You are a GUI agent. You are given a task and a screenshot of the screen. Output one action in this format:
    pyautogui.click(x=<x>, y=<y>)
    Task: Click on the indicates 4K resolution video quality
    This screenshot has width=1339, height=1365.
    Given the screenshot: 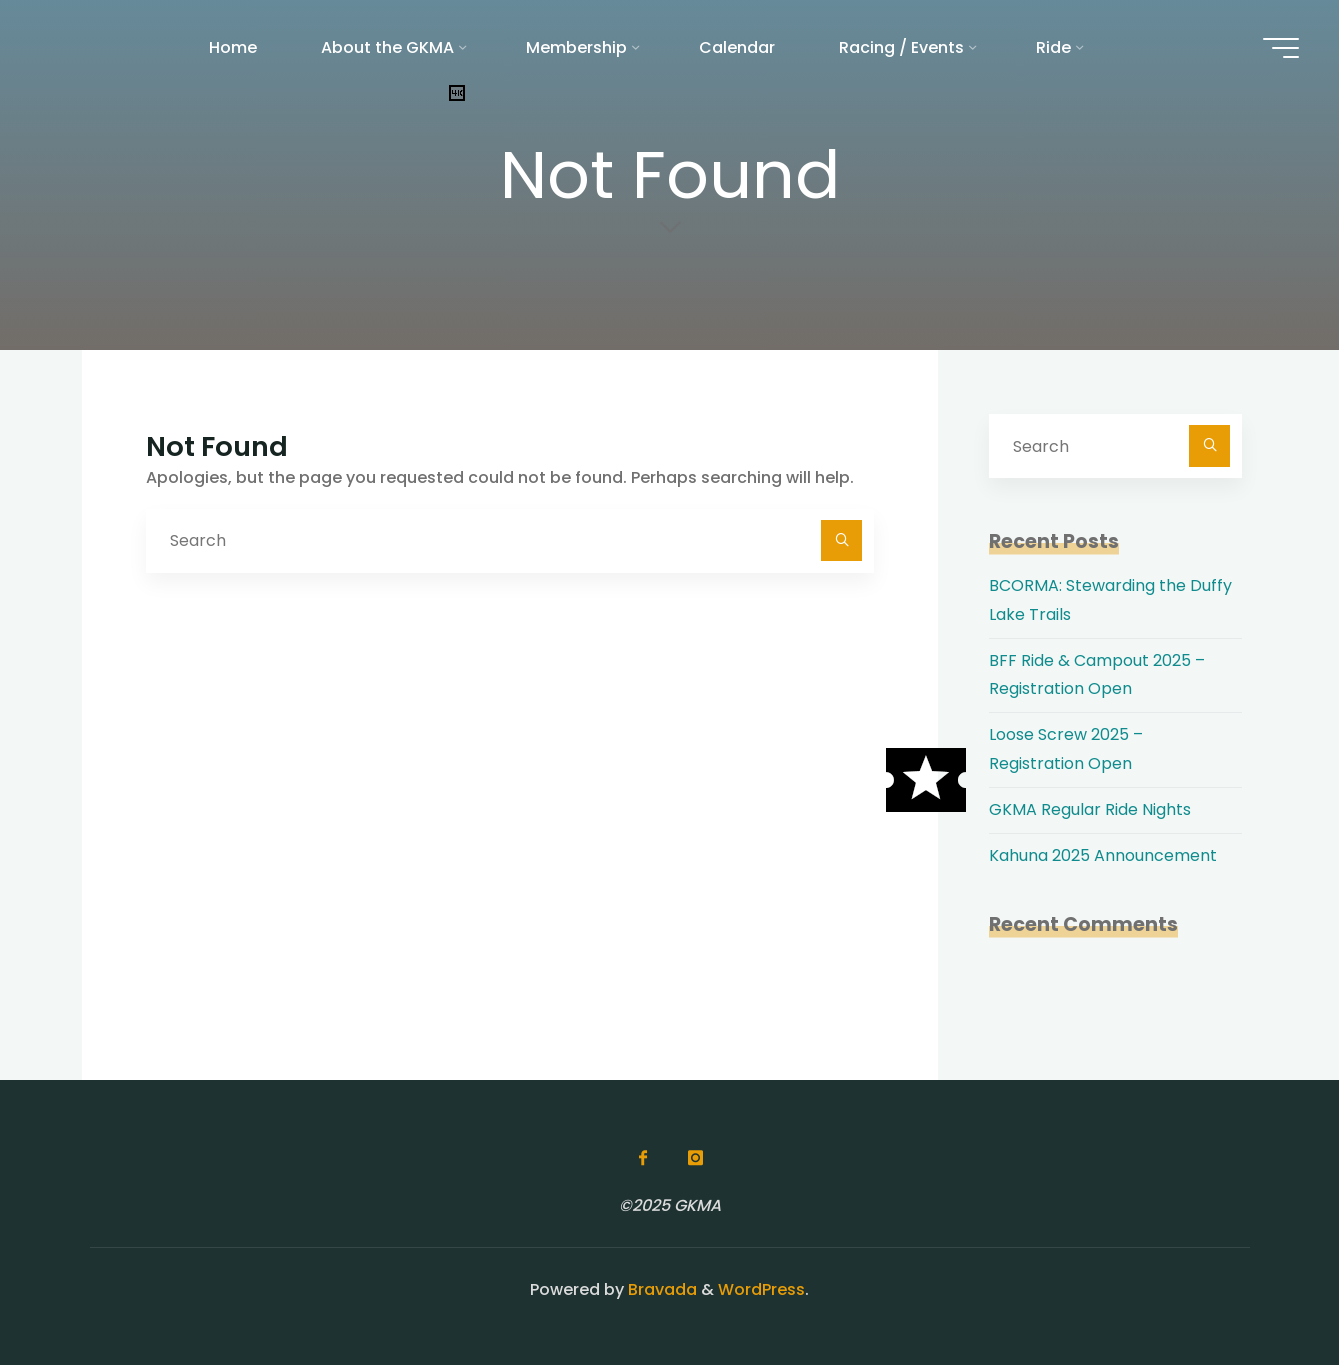 What is the action you would take?
    pyautogui.click(x=457, y=93)
    